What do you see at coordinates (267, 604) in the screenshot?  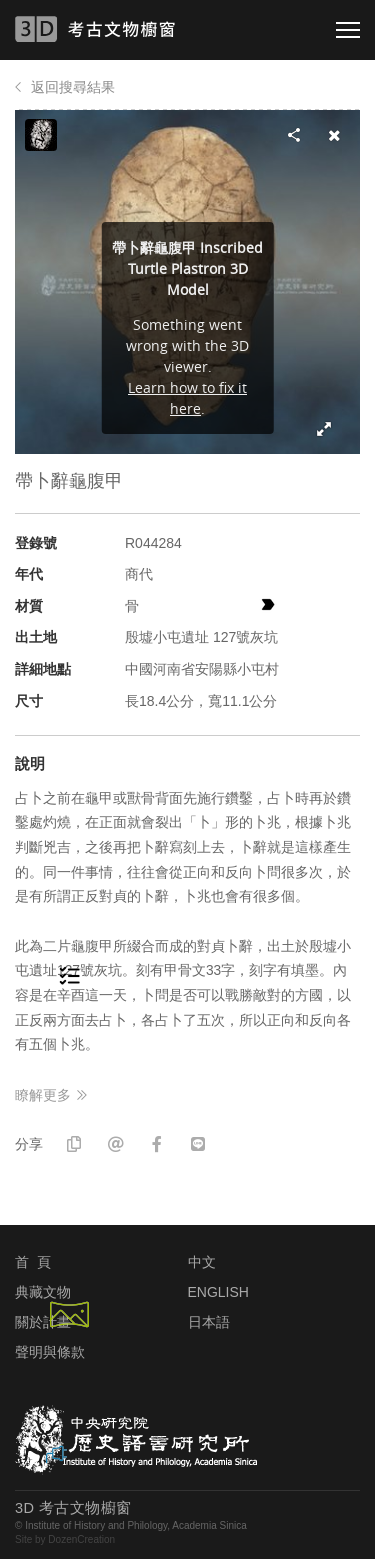 I see `mark a message or item as important` at bounding box center [267, 604].